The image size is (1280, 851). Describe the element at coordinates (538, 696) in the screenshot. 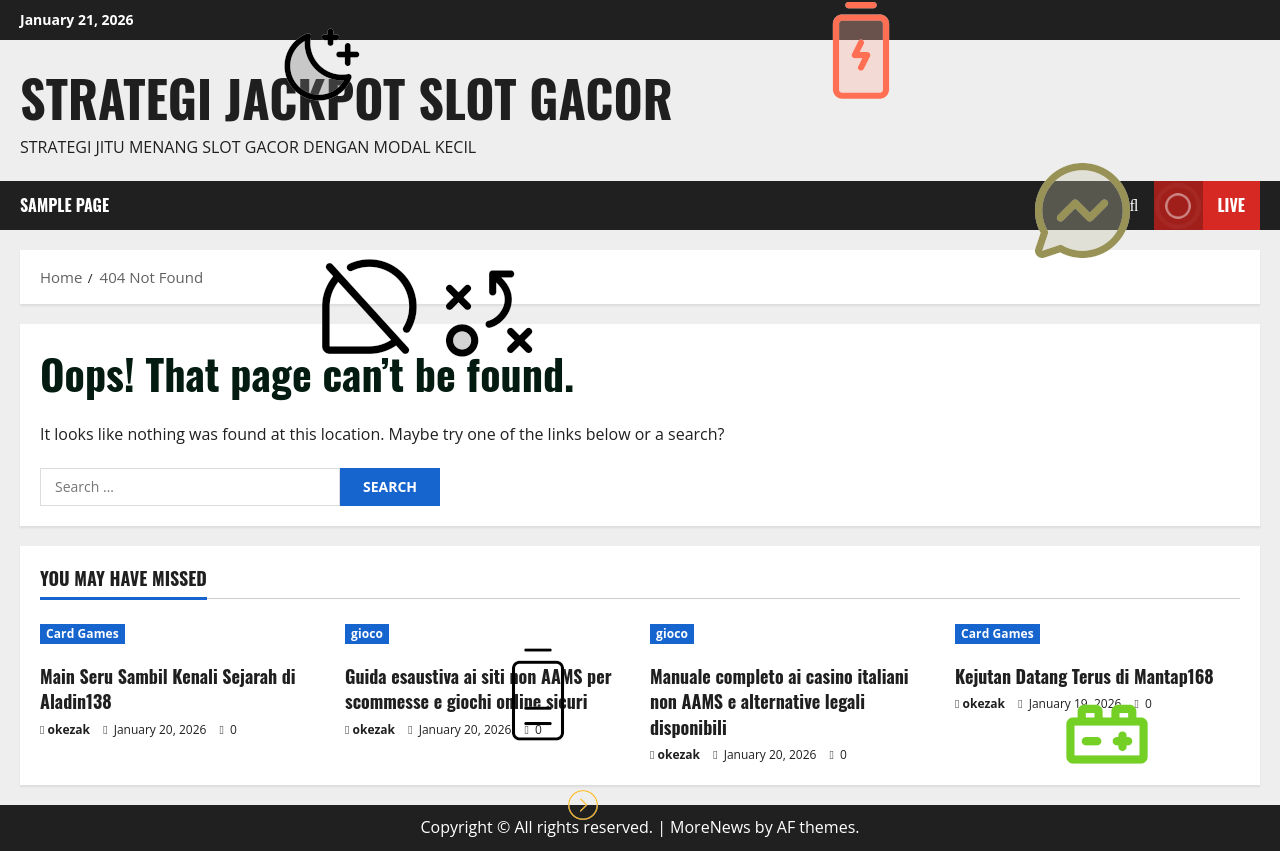

I see `battery at medium charge level` at that location.